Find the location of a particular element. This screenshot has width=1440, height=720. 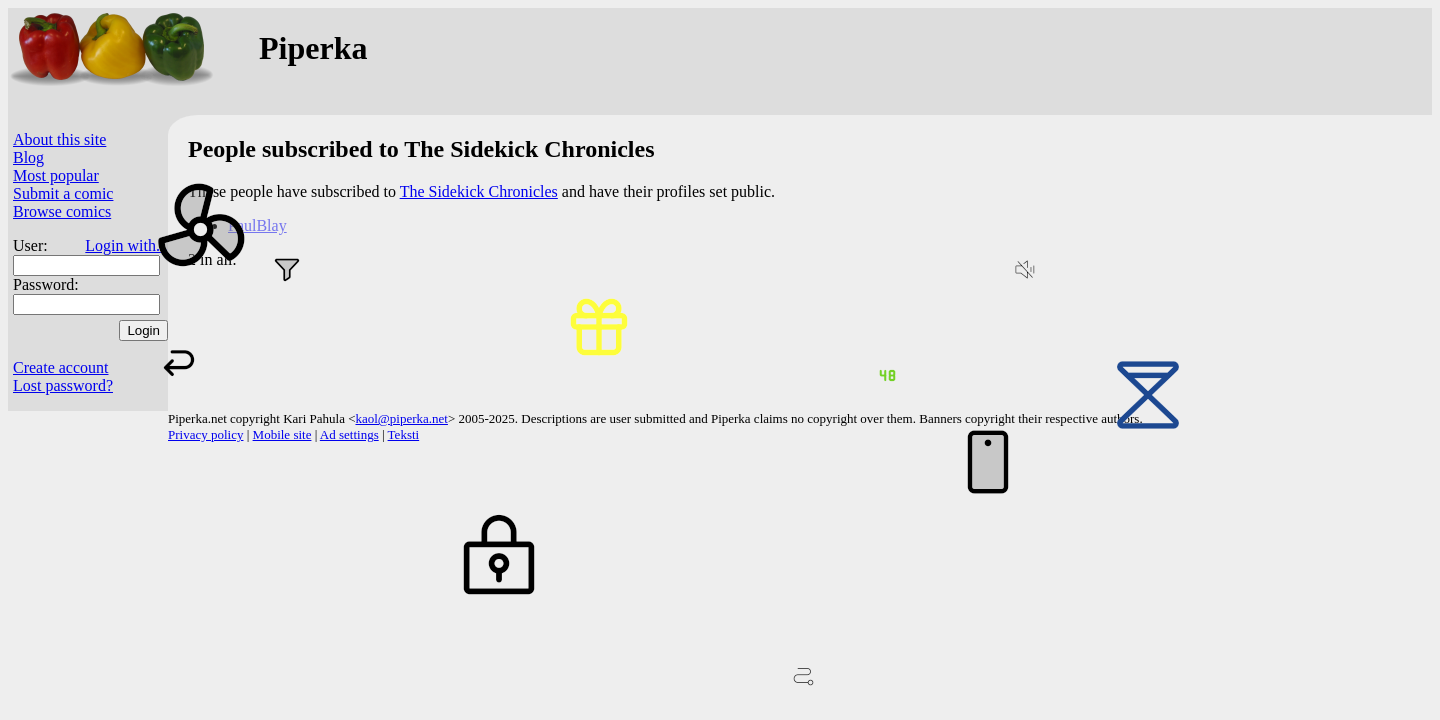

view route or navigation path is located at coordinates (803, 675).